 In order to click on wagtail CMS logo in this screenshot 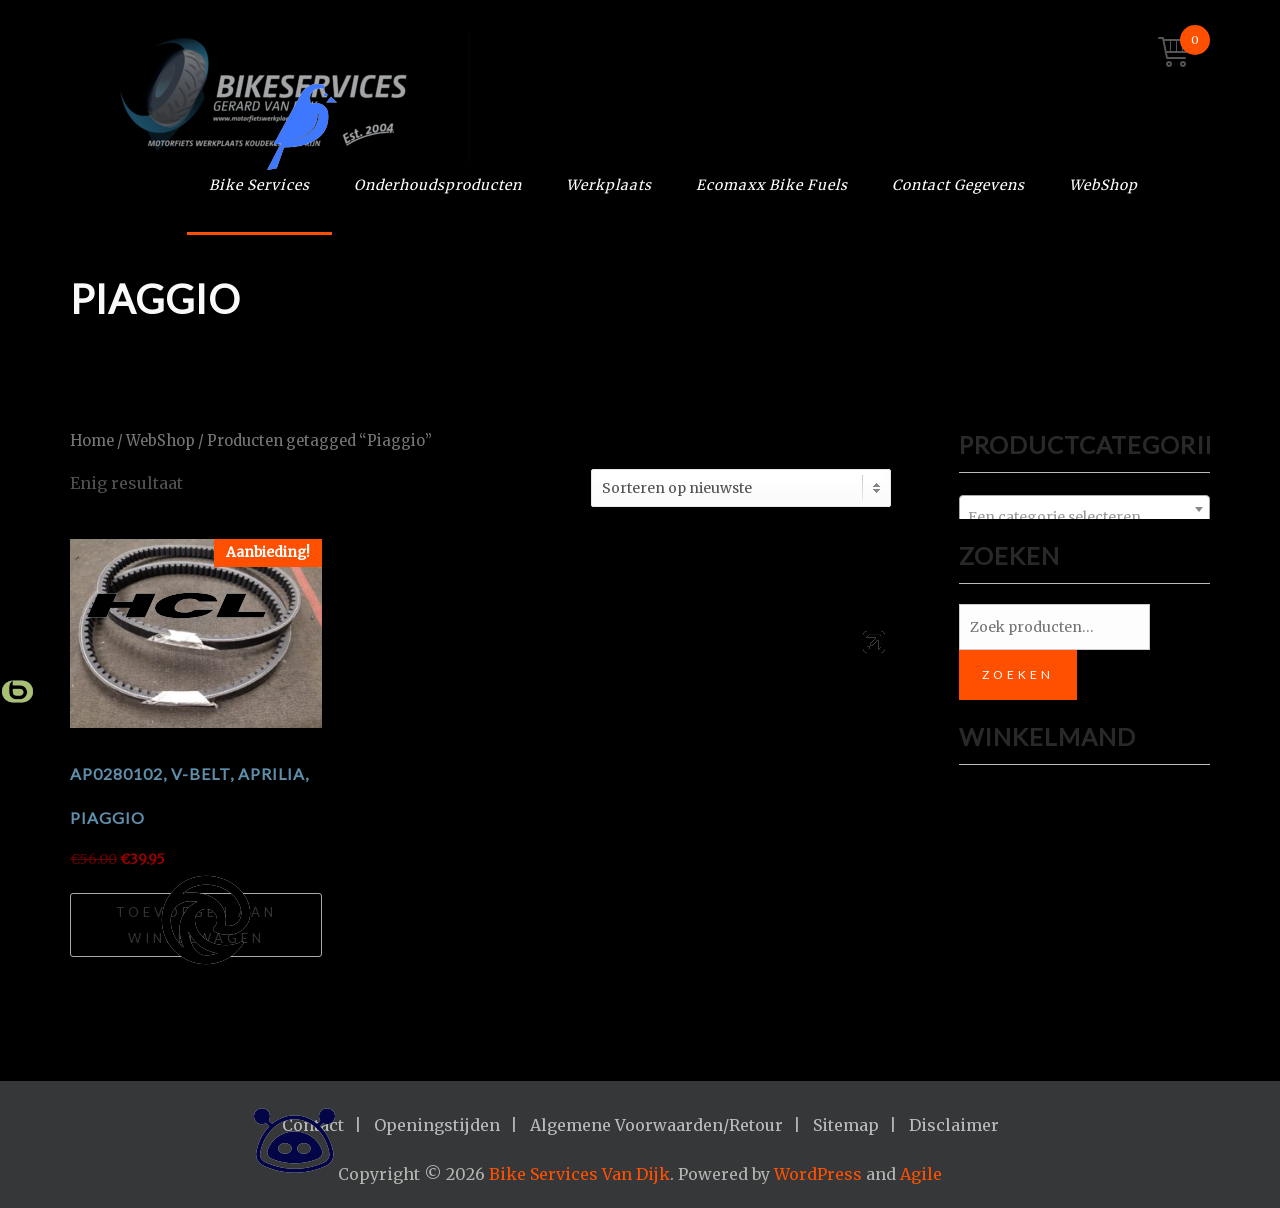, I will do `click(302, 127)`.